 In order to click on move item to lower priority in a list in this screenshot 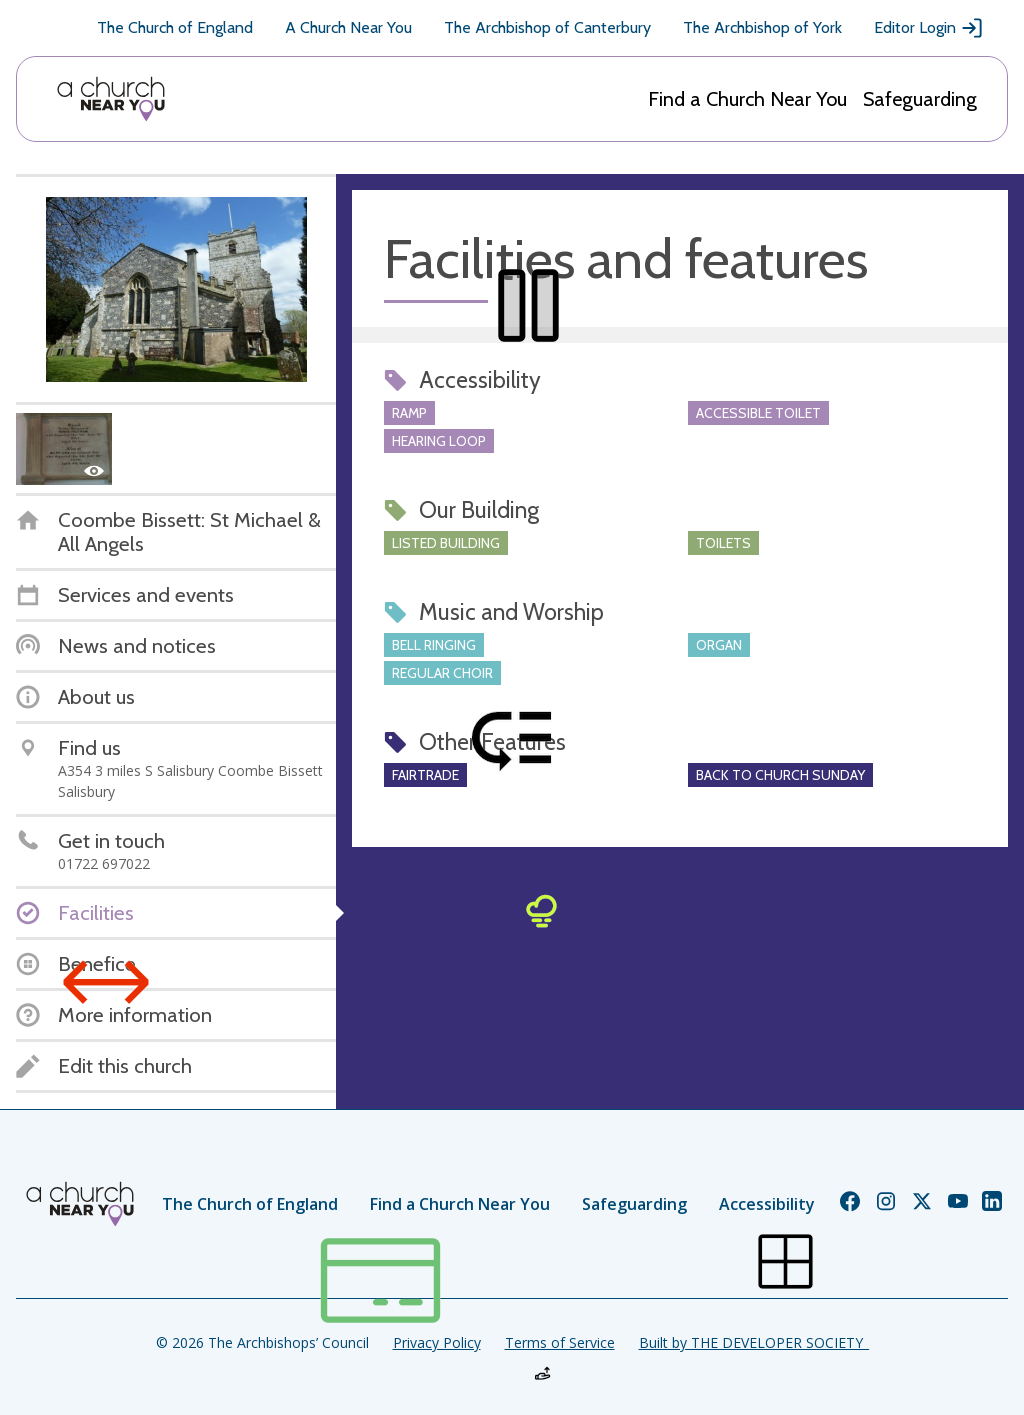, I will do `click(511, 739)`.